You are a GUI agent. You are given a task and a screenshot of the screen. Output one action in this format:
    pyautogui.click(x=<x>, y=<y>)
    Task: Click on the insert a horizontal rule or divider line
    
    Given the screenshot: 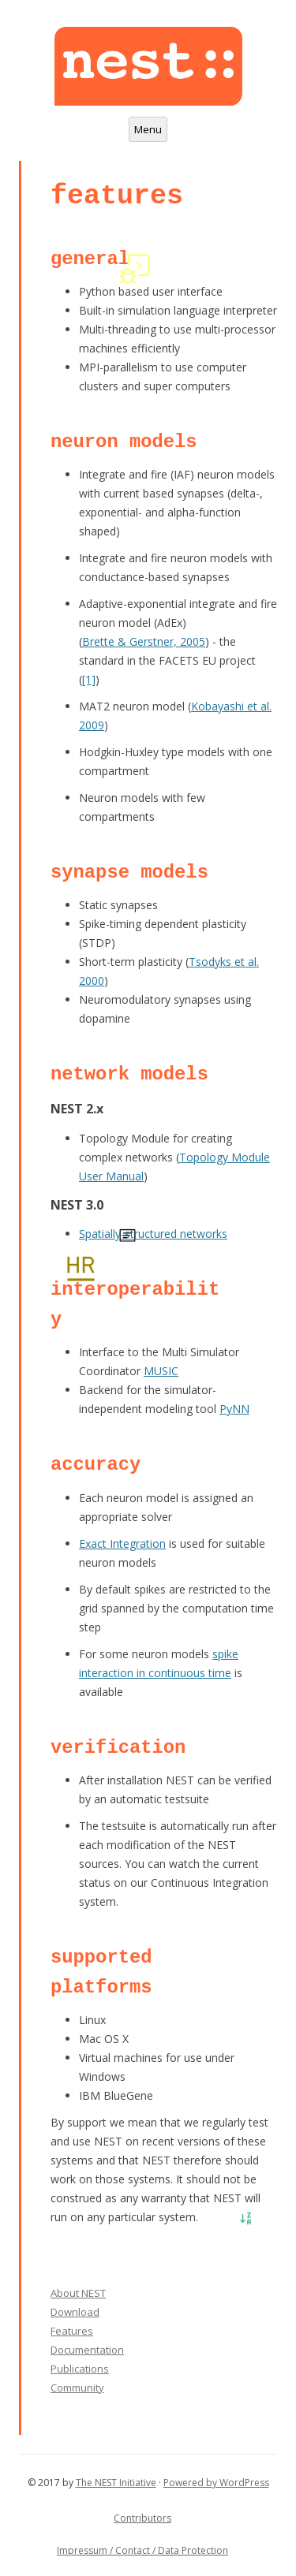 What is the action you would take?
    pyautogui.click(x=81, y=1267)
    